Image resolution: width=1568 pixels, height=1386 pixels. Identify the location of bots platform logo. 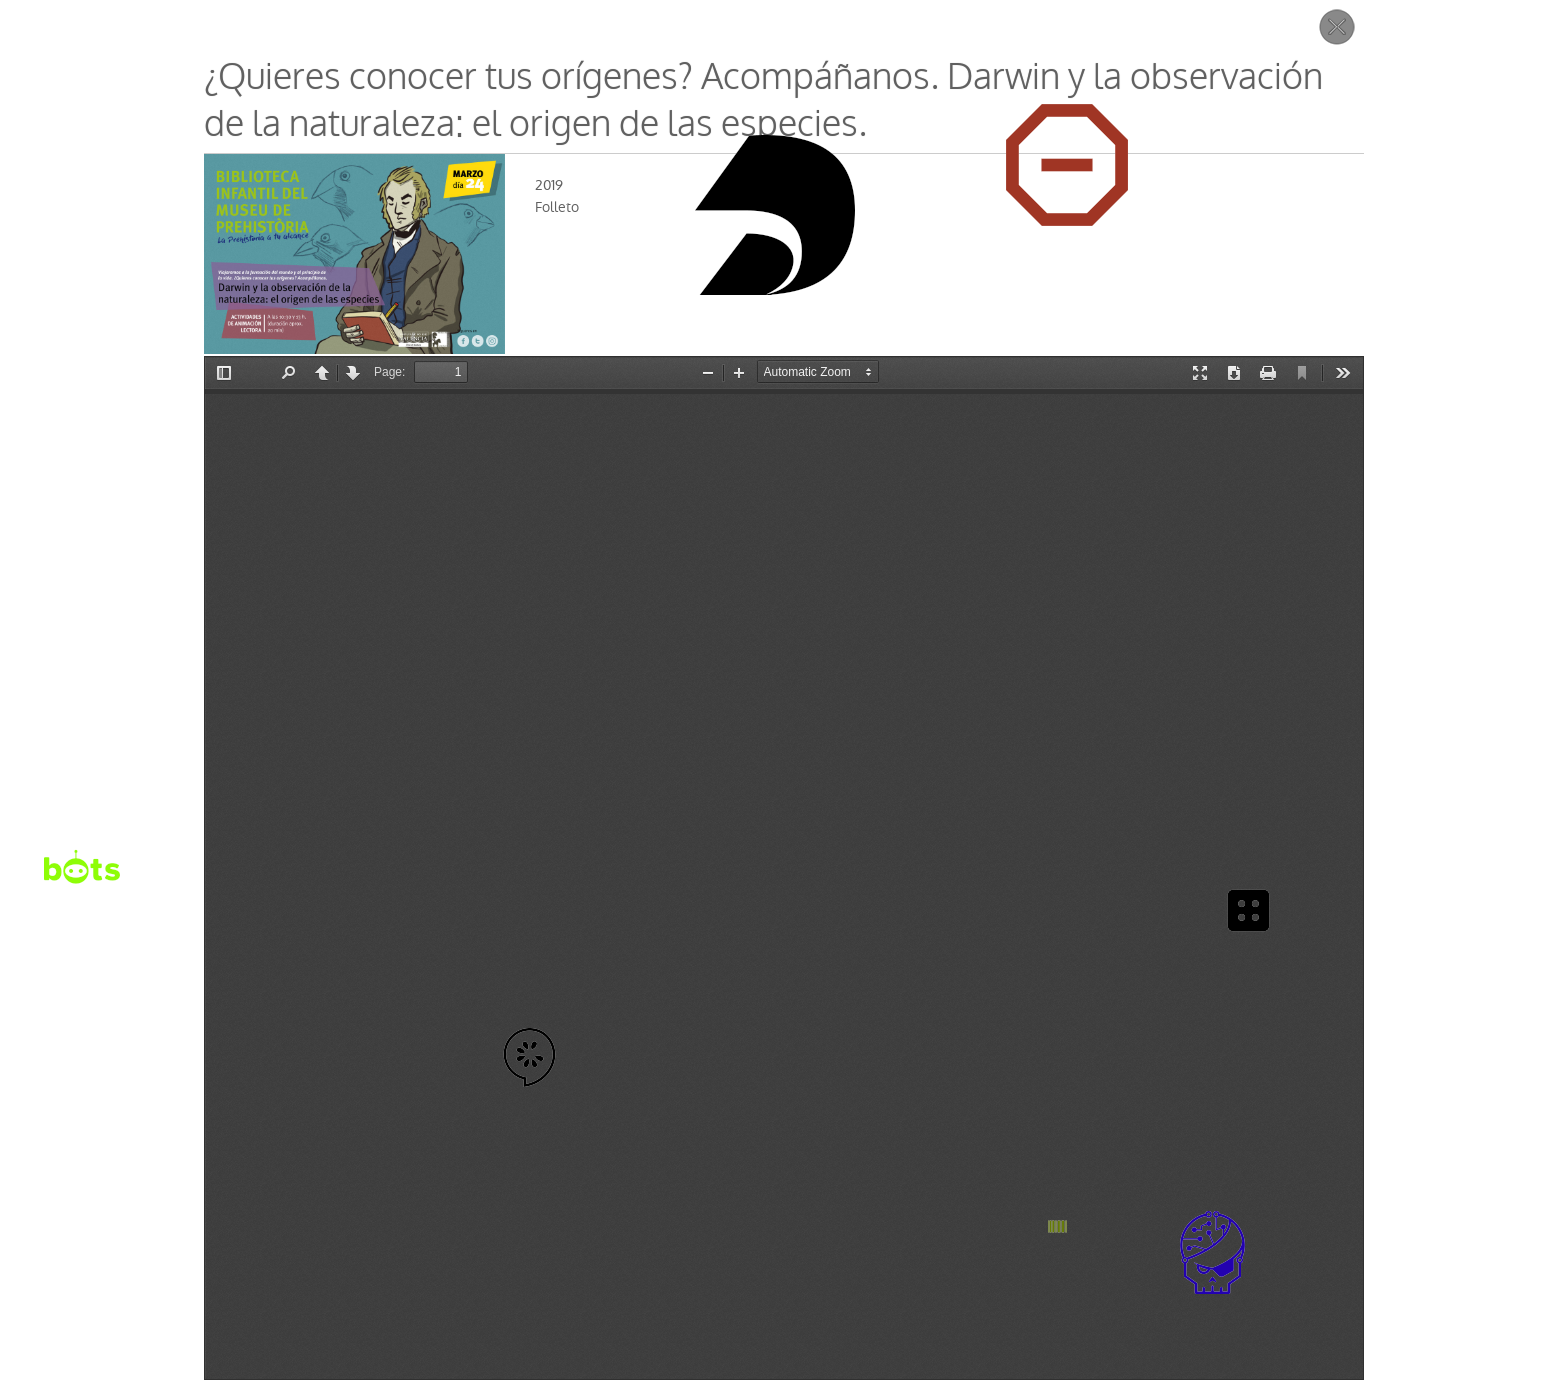
(82, 870).